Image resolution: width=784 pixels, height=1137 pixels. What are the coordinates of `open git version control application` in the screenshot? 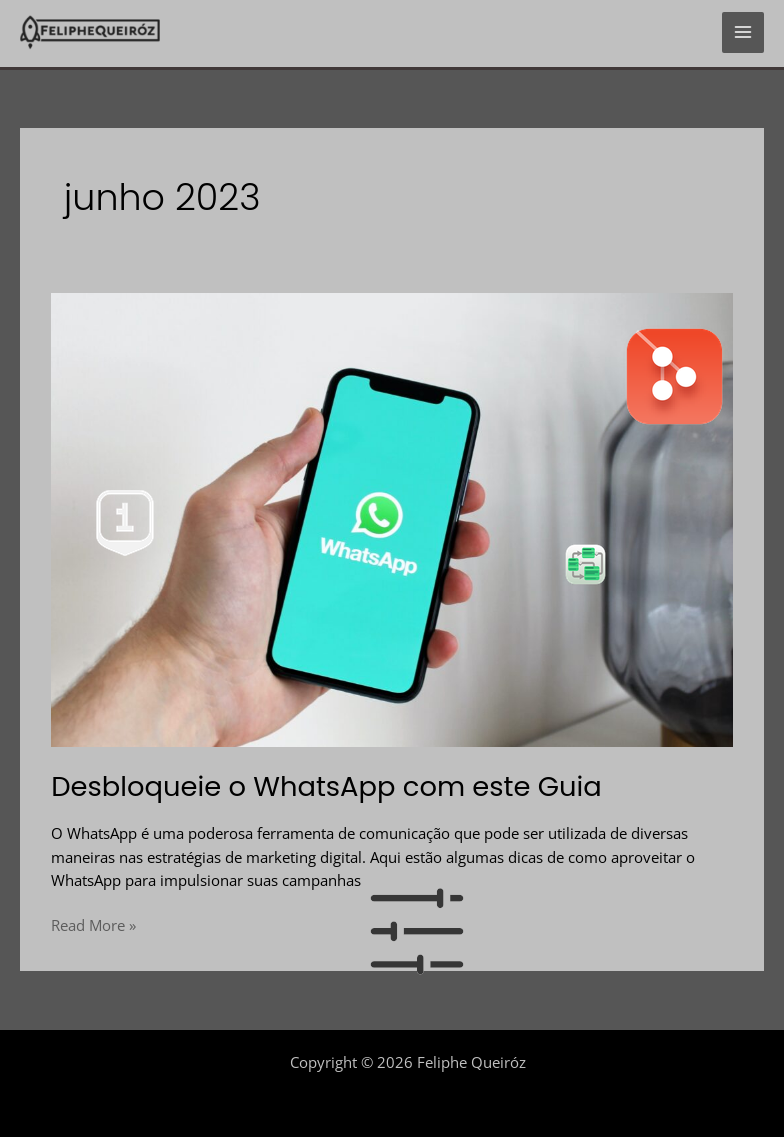 It's located at (674, 376).